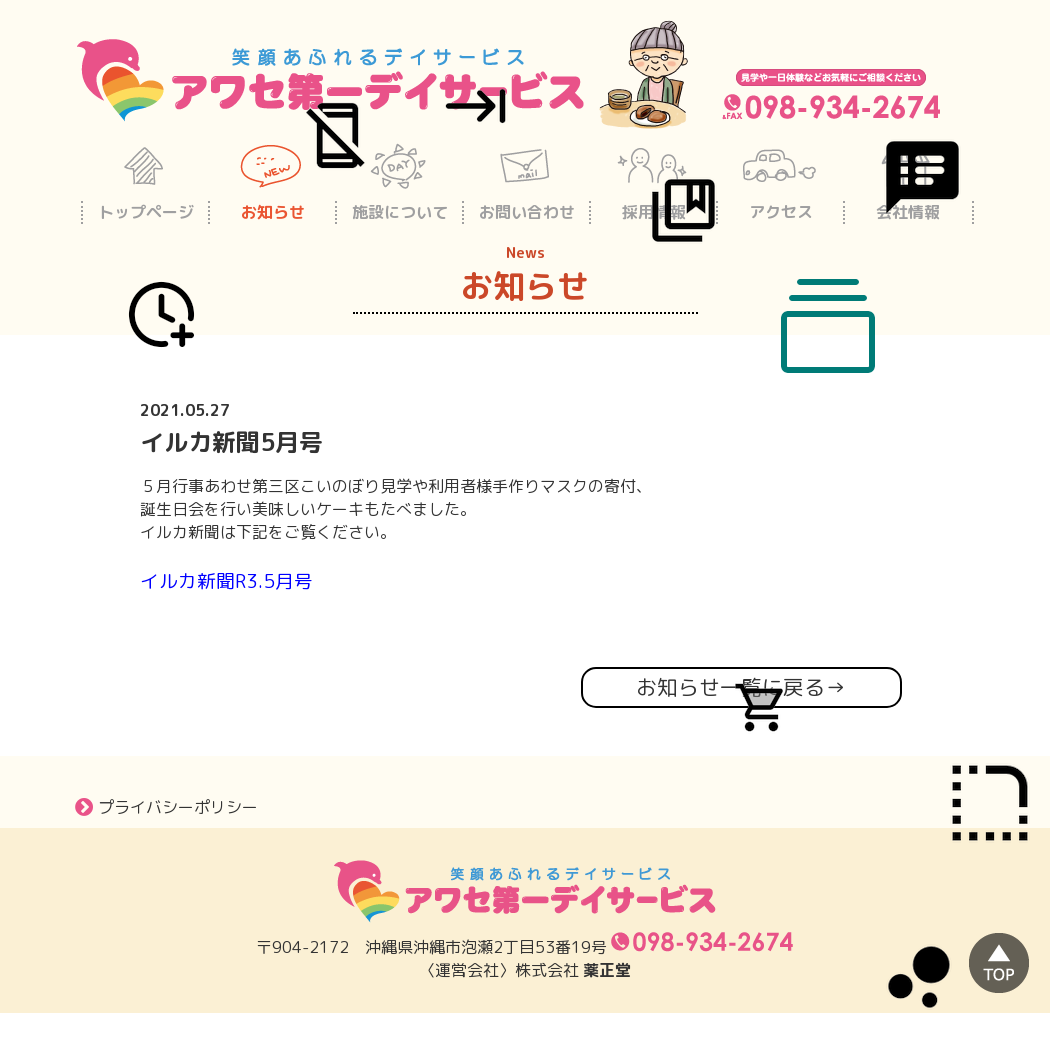  What do you see at coordinates (919, 977) in the screenshot?
I see `view bubble chart visualization` at bounding box center [919, 977].